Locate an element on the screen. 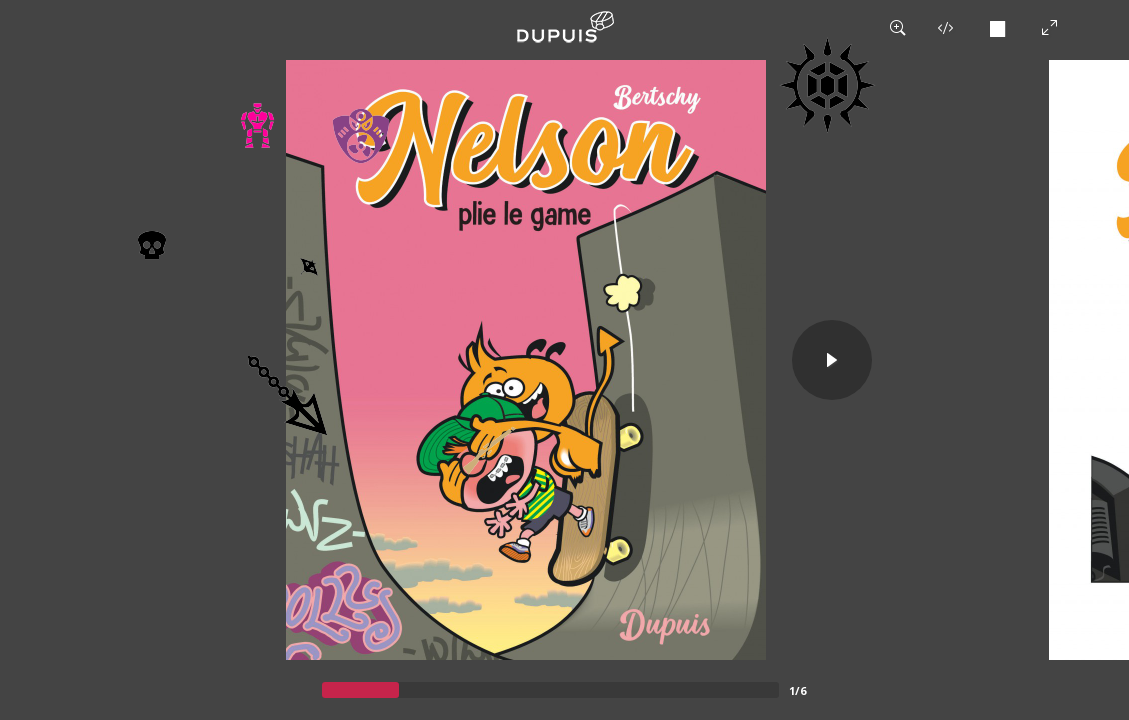 The image size is (1129, 720). select rifle weapon in game inventory is located at coordinates (489, 450).